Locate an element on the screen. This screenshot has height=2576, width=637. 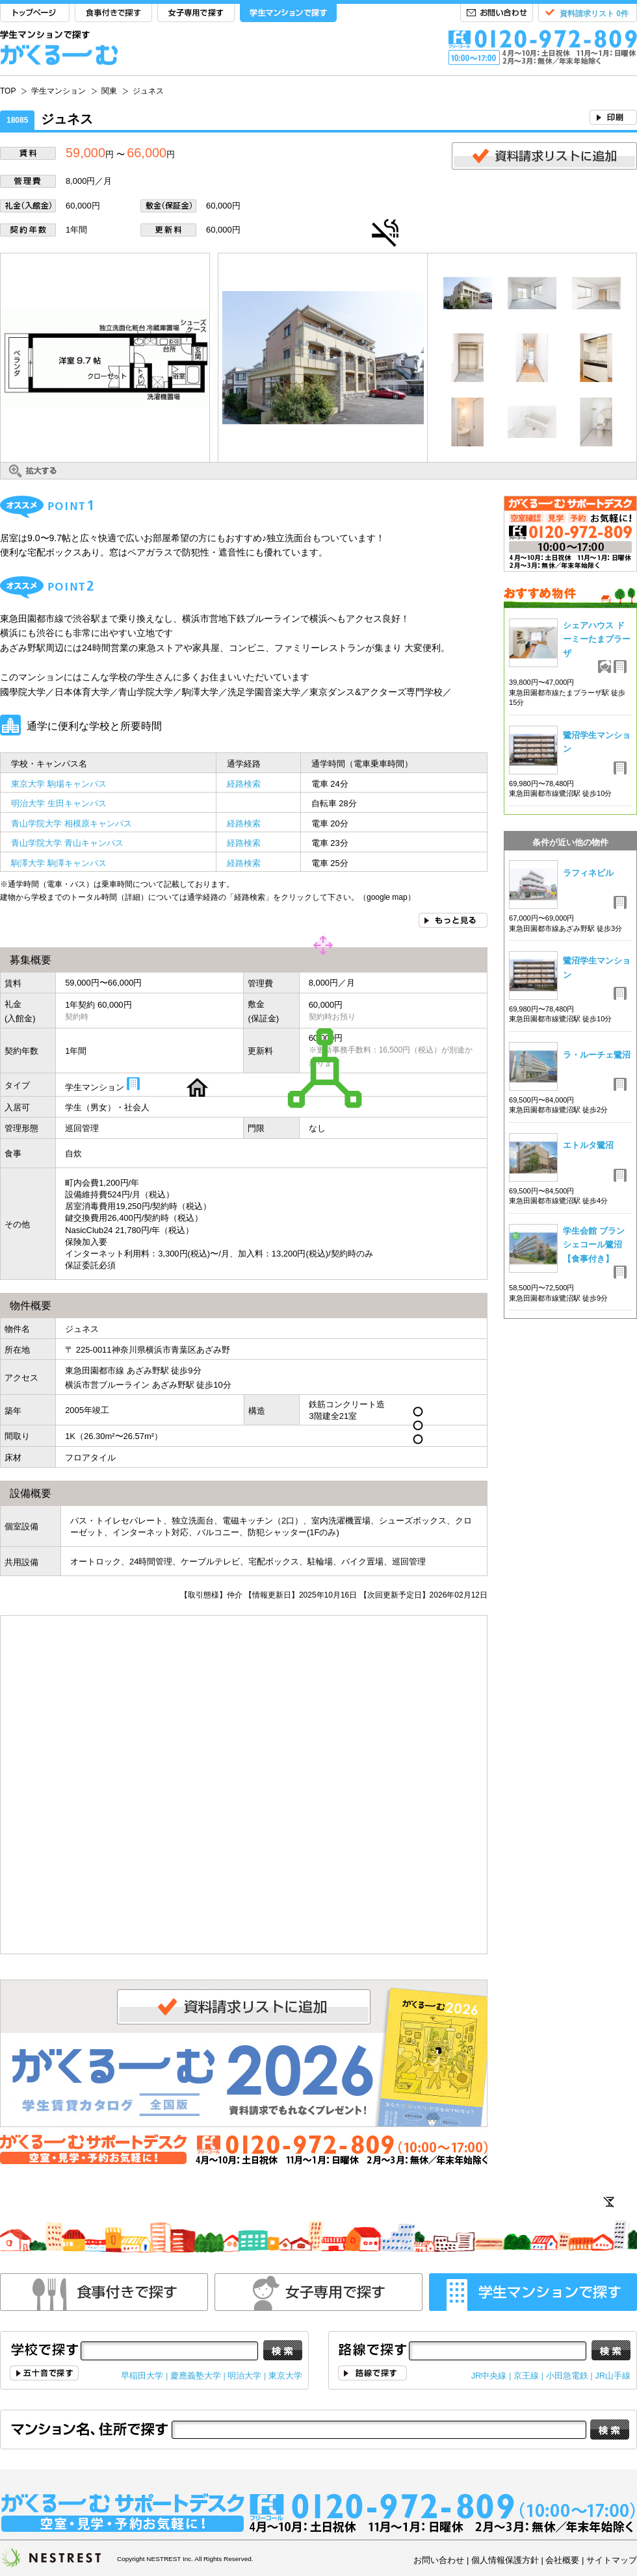
open more options menu is located at coordinates (418, 1425).